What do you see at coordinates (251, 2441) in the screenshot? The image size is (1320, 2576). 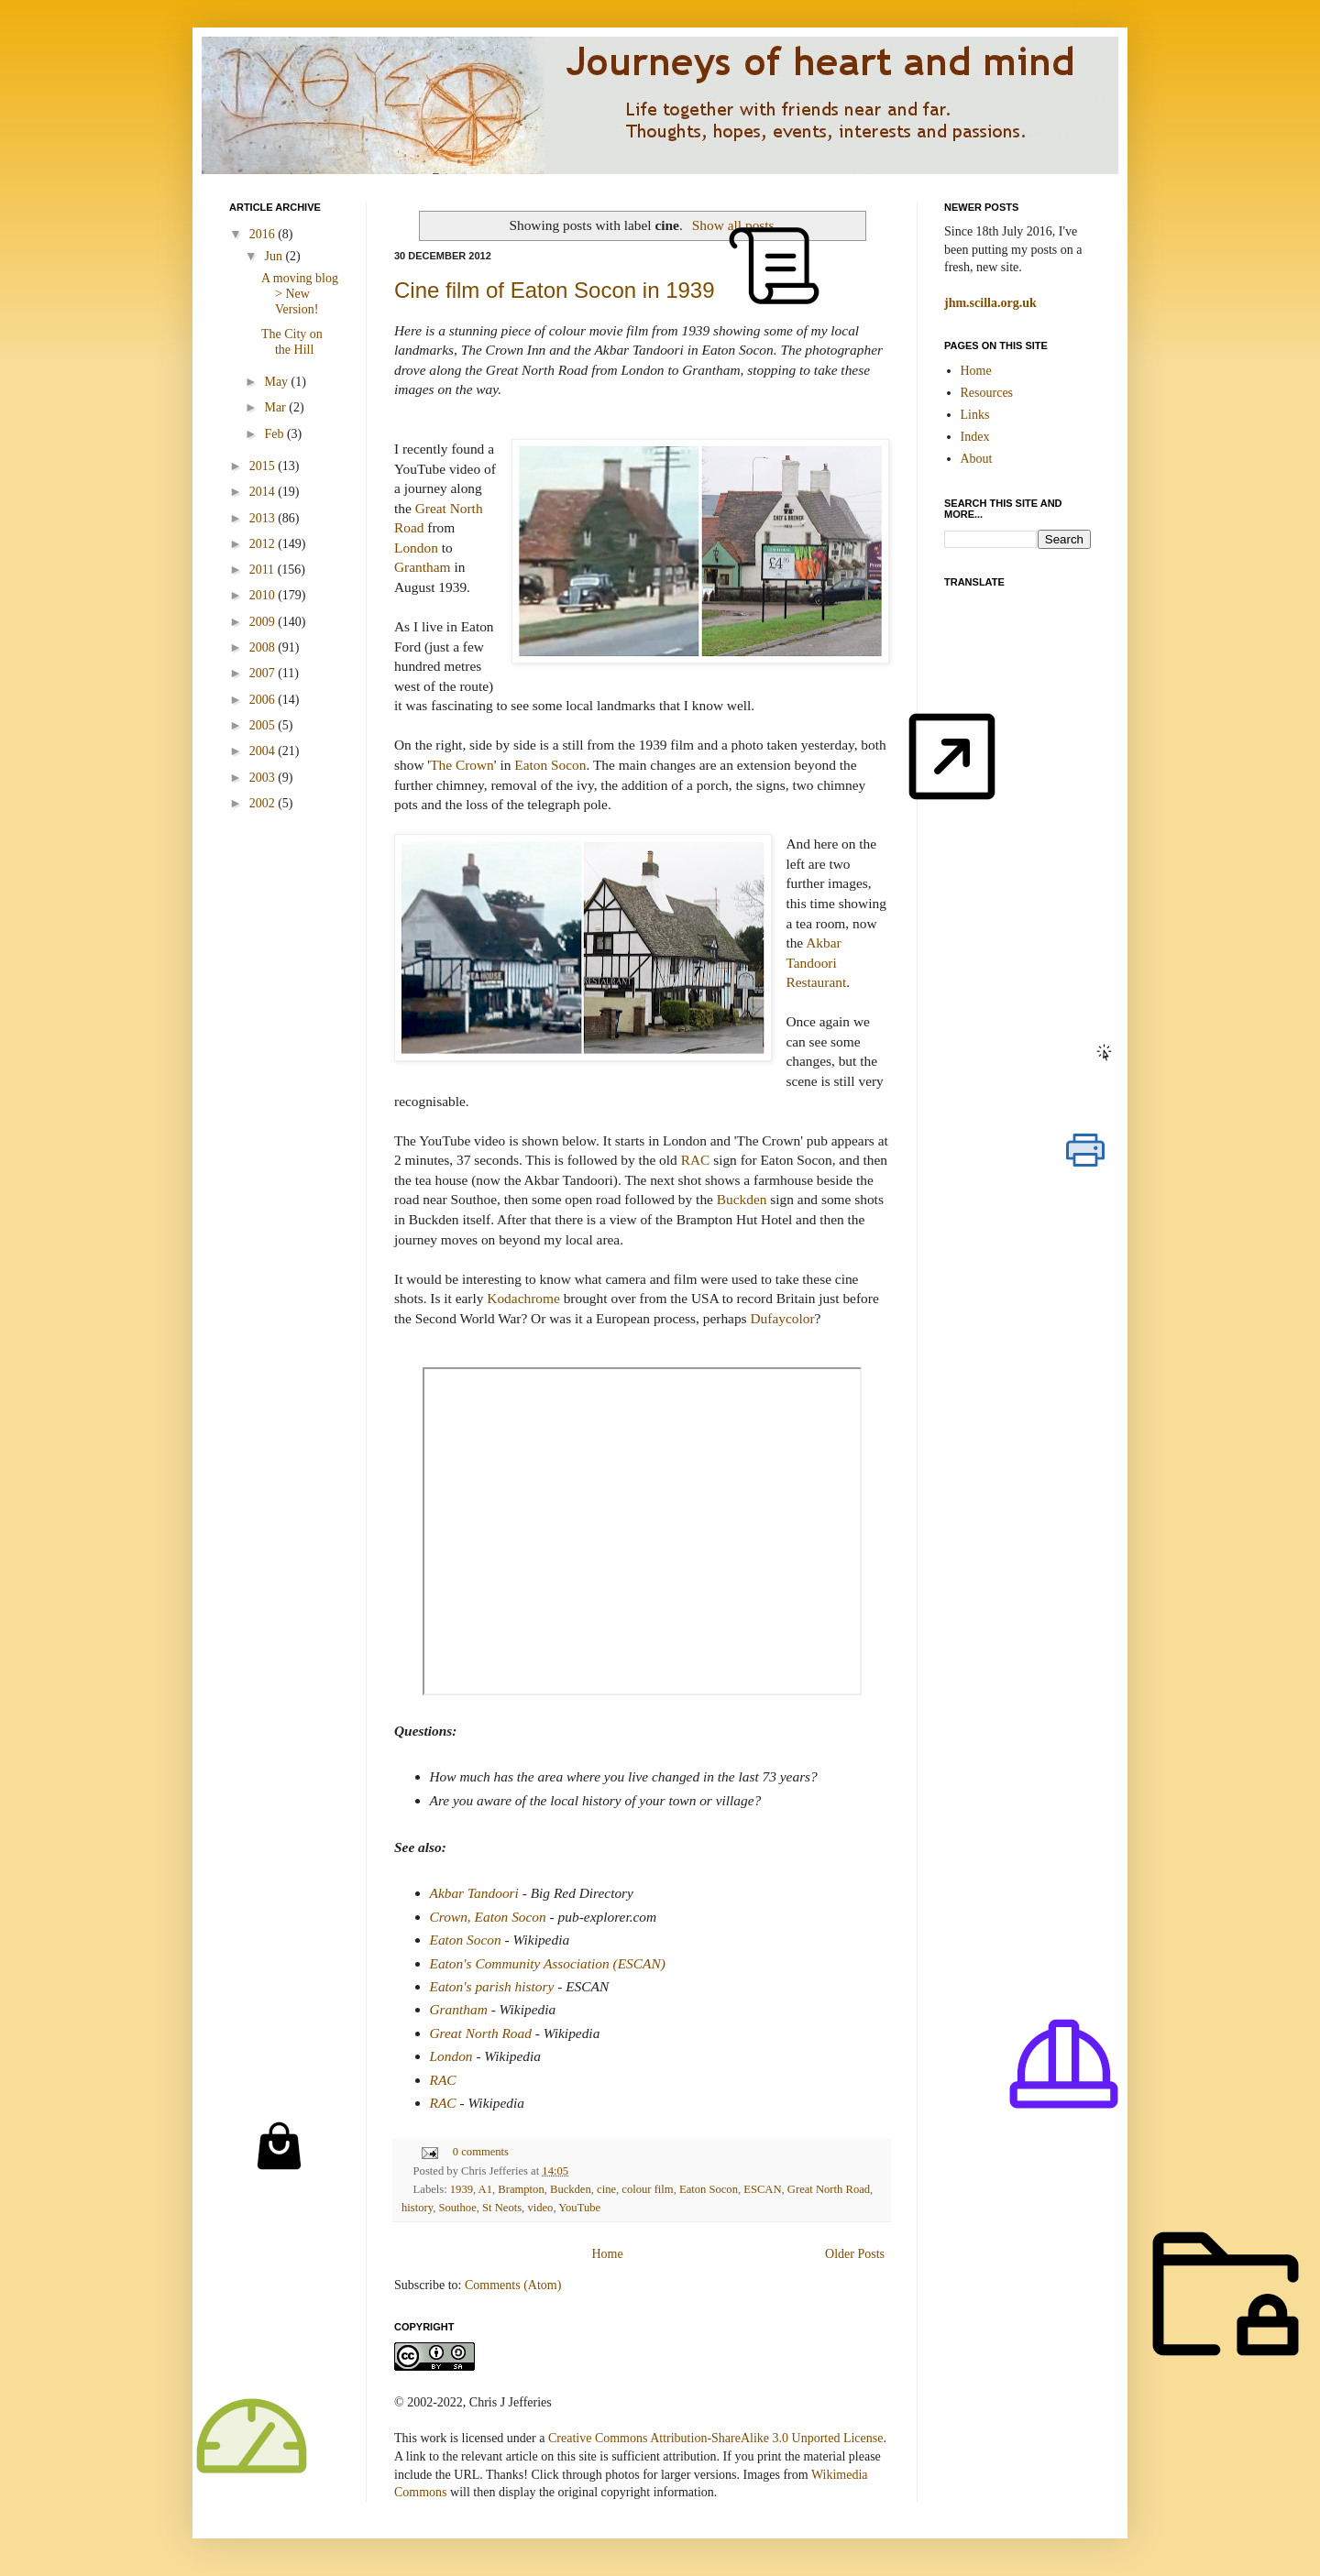 I see `view performance or speed metrics` at bounding box center [251, 2441].